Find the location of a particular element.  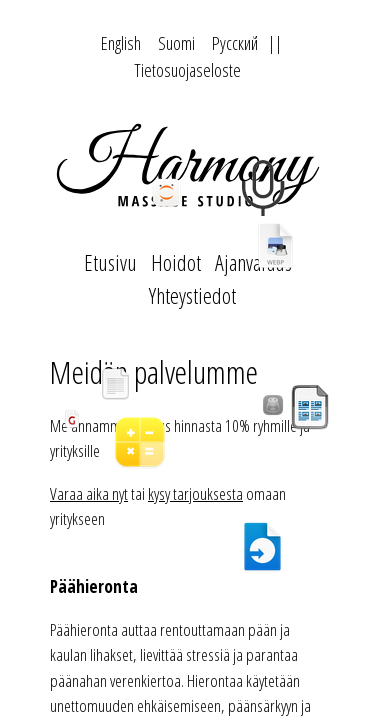

access microphone settings is located at coordinates (263, 188).